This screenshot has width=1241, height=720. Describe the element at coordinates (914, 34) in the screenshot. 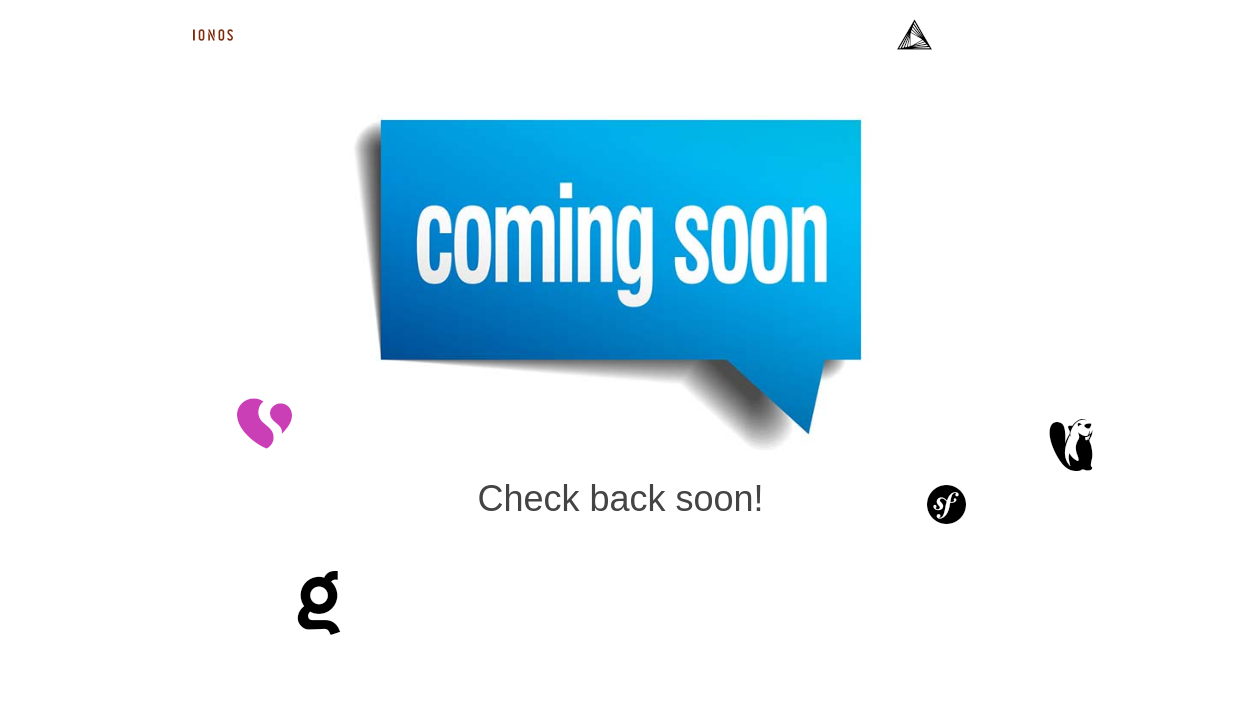

I see `open KNIME analytics platform` at that location.